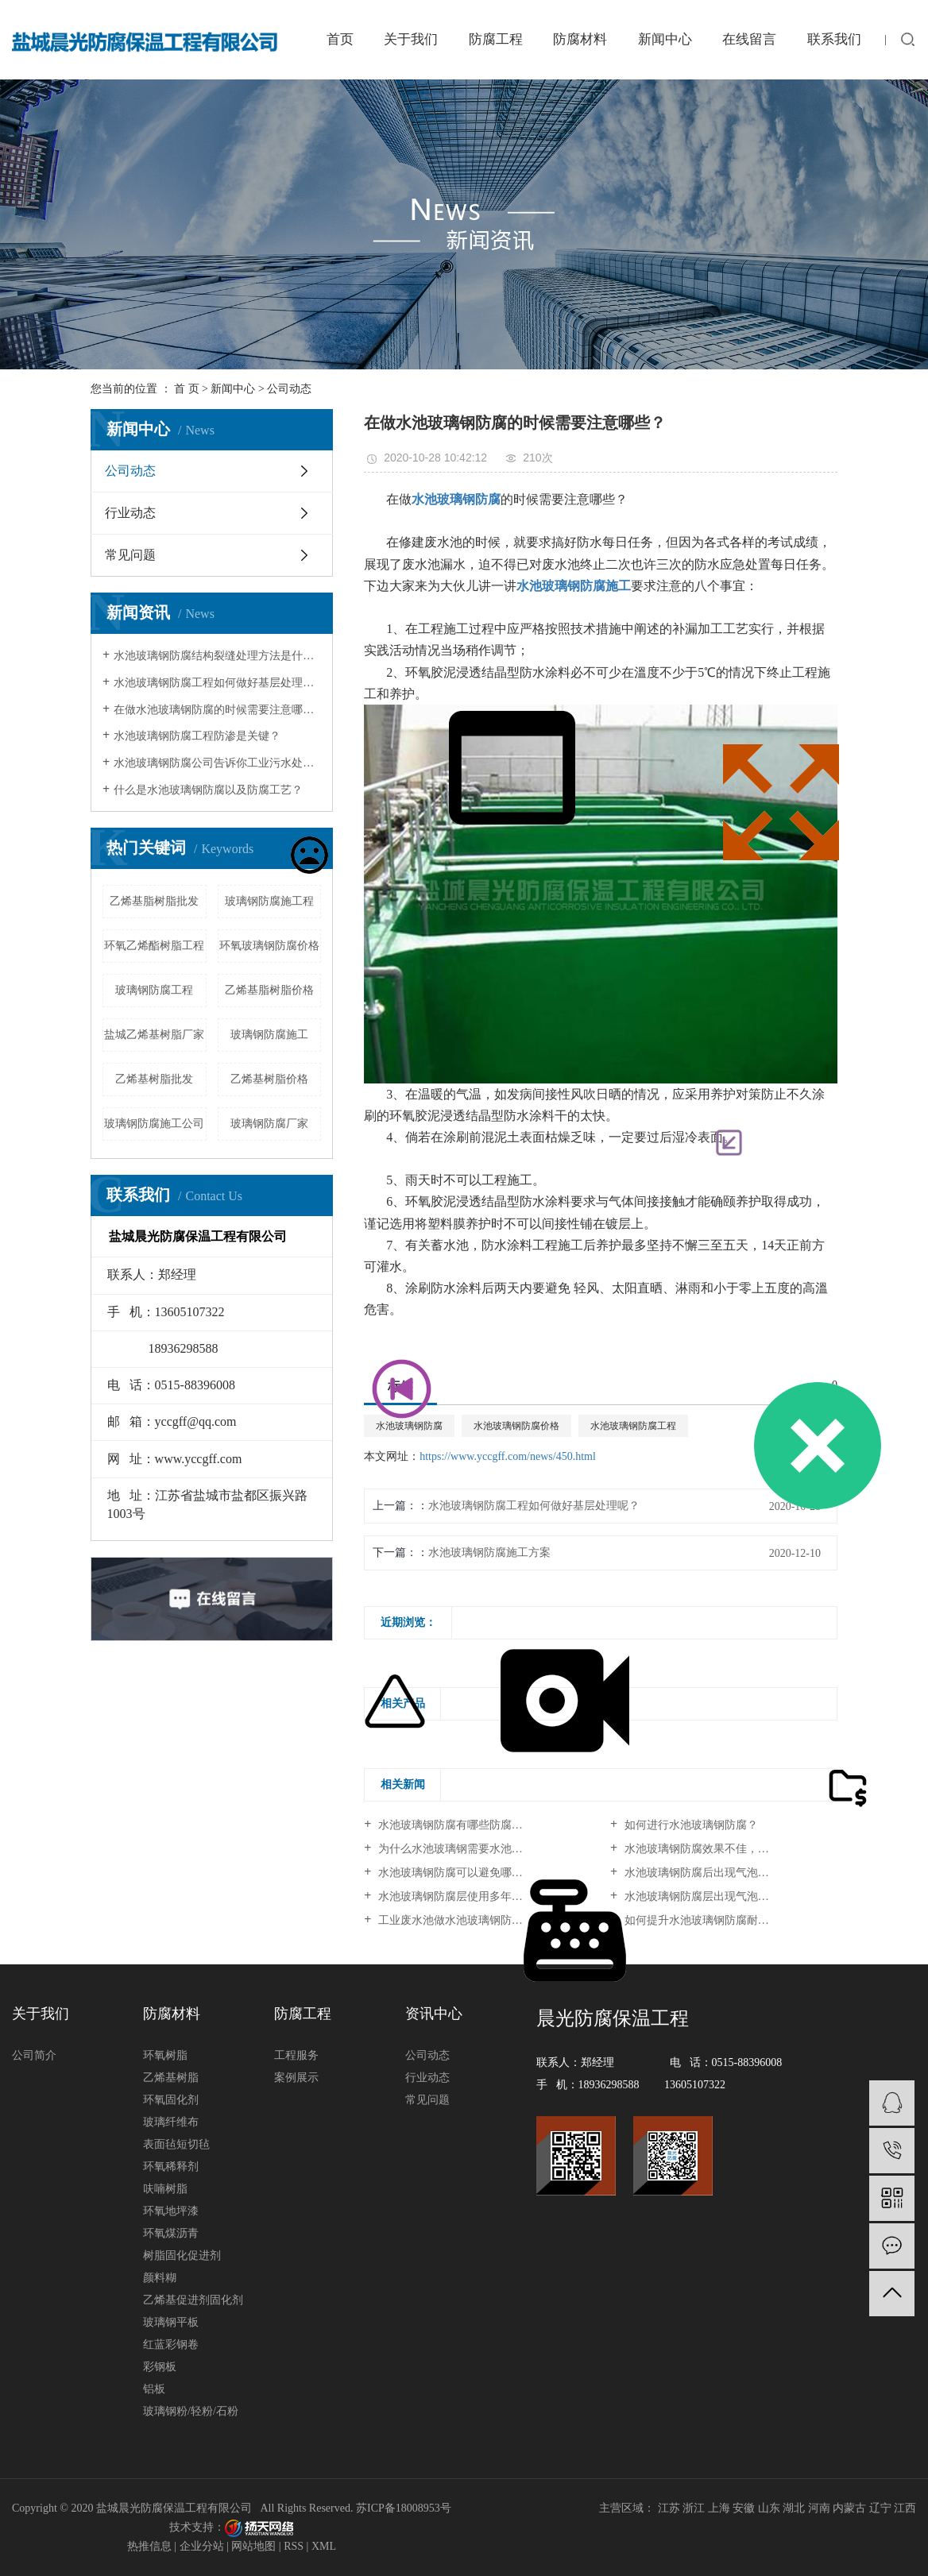 This screenshot has height=2576, width=928. I want to click on skip to previous track, so click(401, 1388).